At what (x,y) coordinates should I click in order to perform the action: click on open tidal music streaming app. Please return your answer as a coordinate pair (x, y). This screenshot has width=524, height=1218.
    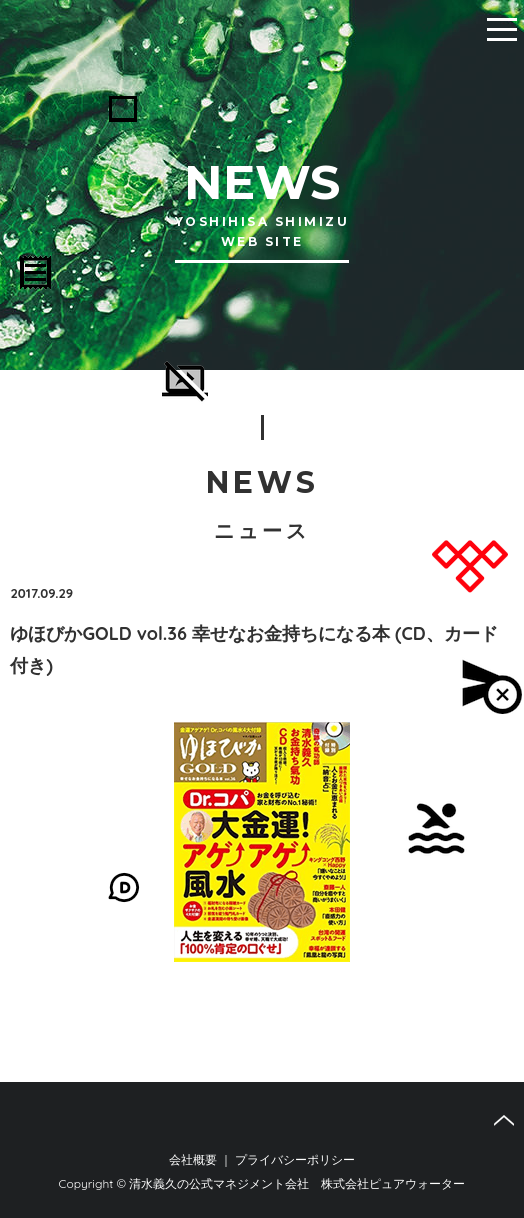
    Looking at the image, I should click on (470, 564).